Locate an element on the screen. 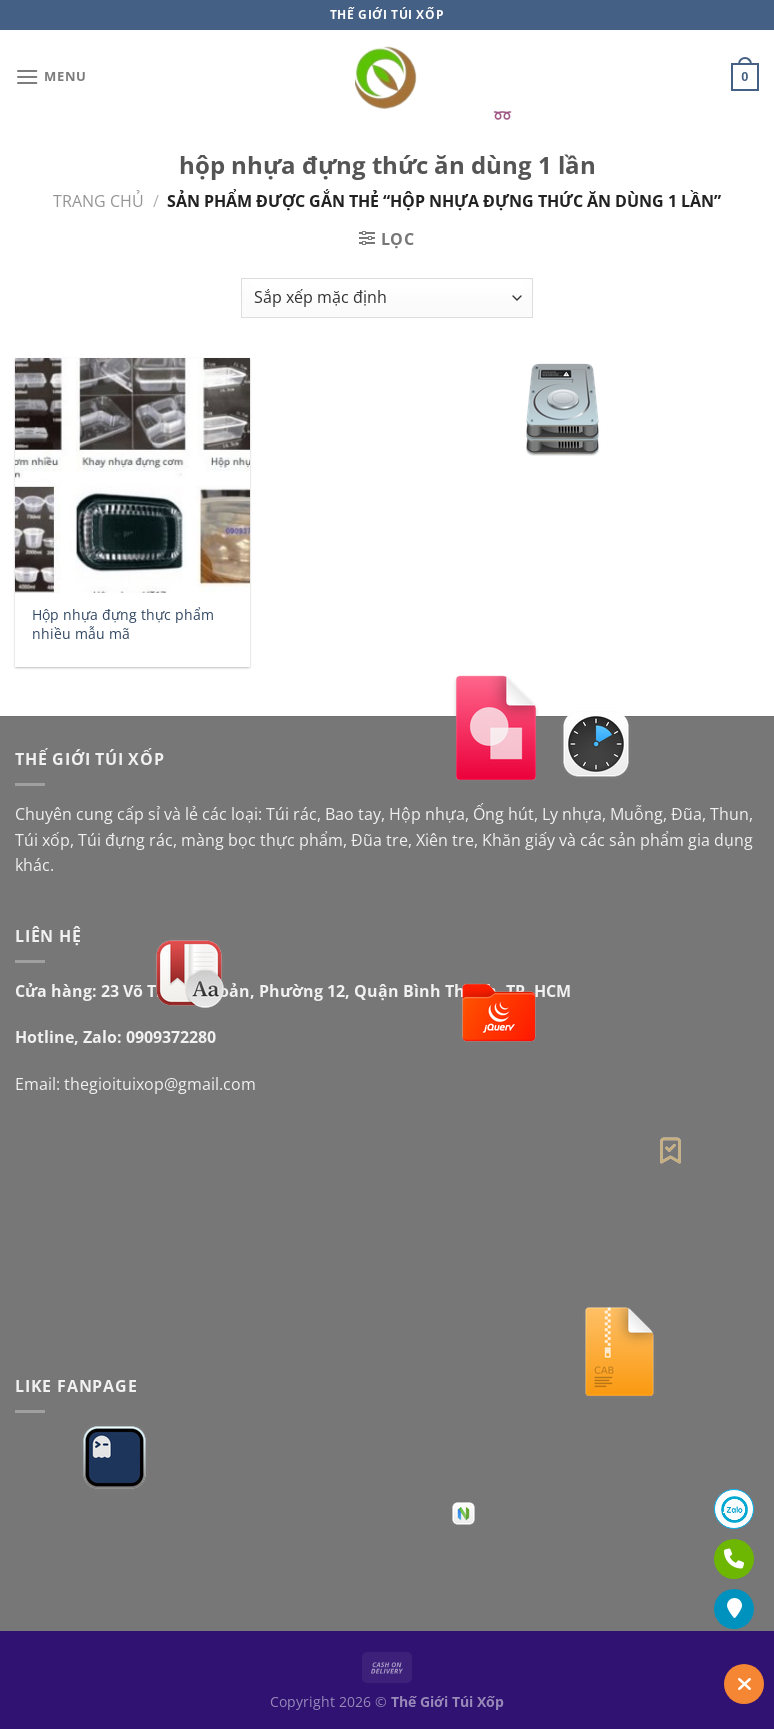 Image resolution: width=774 pixels, height=1729 pixels. access multiple connected storage drives is located at coordinates (562, 409).